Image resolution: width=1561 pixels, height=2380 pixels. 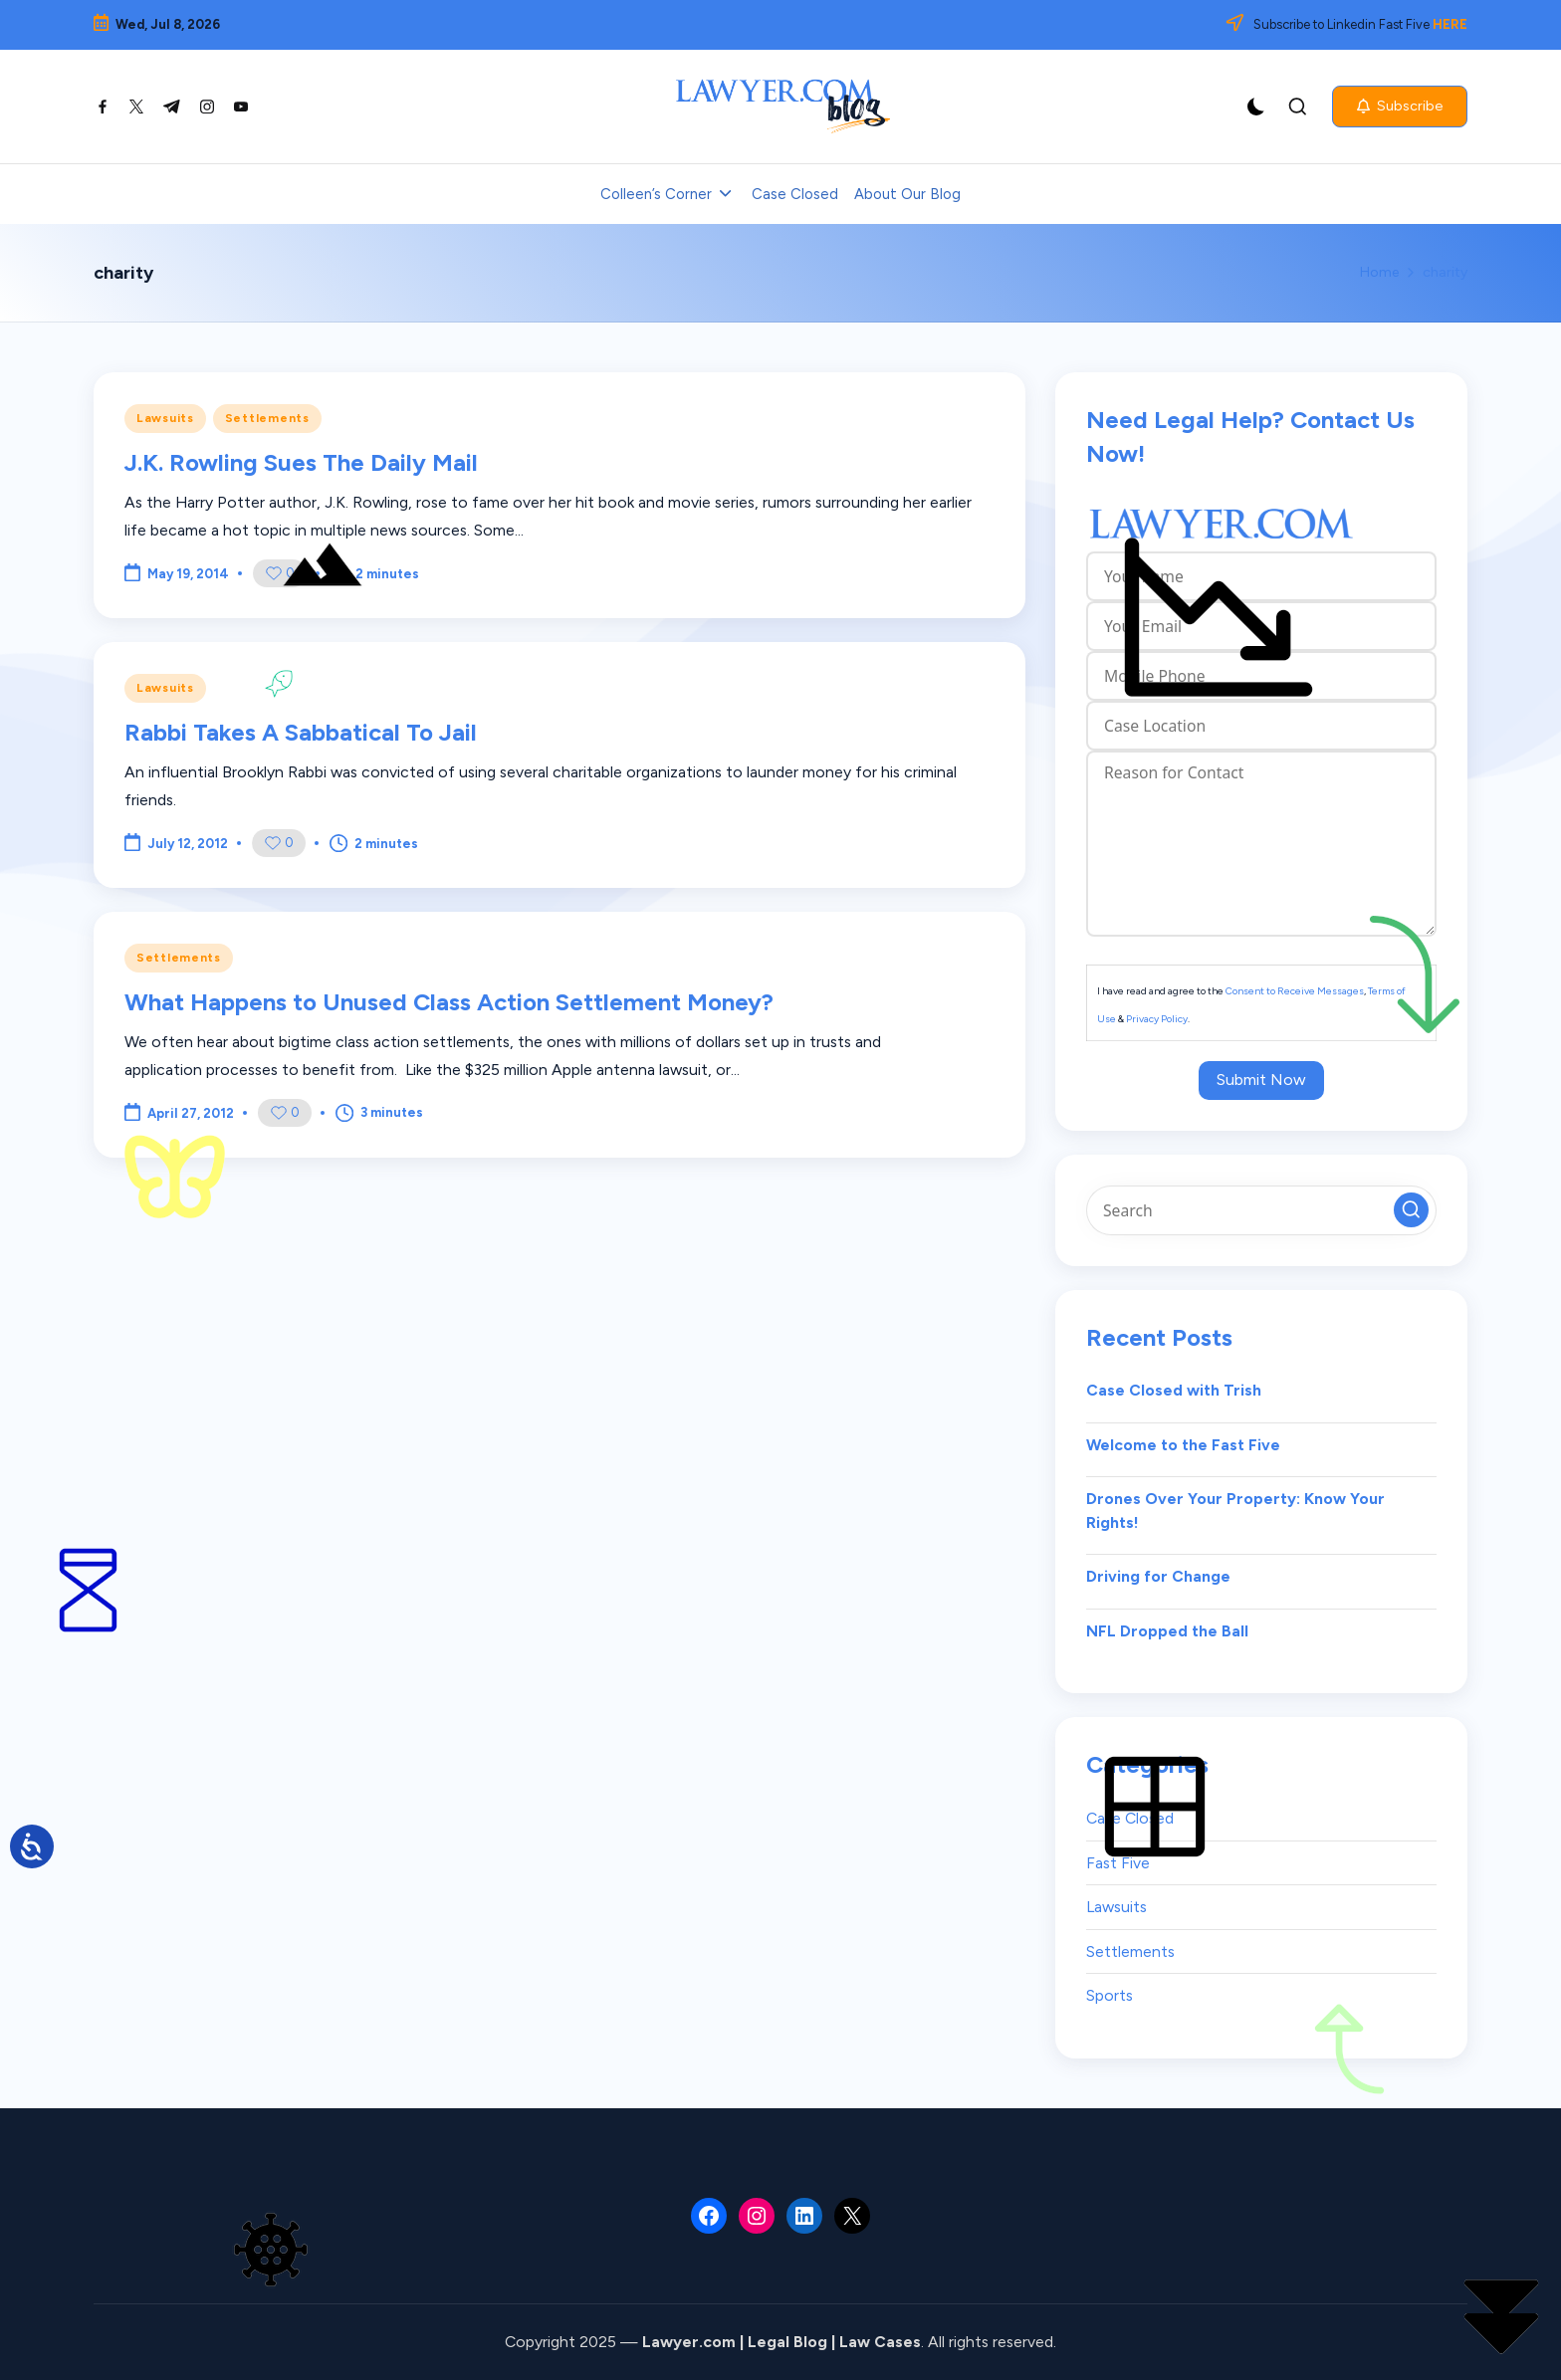 What do you see at coordinates (323, 564) in the screenshot?
I see `filter photos by landscape or mountain scenery` at bounding box center [323, 564].